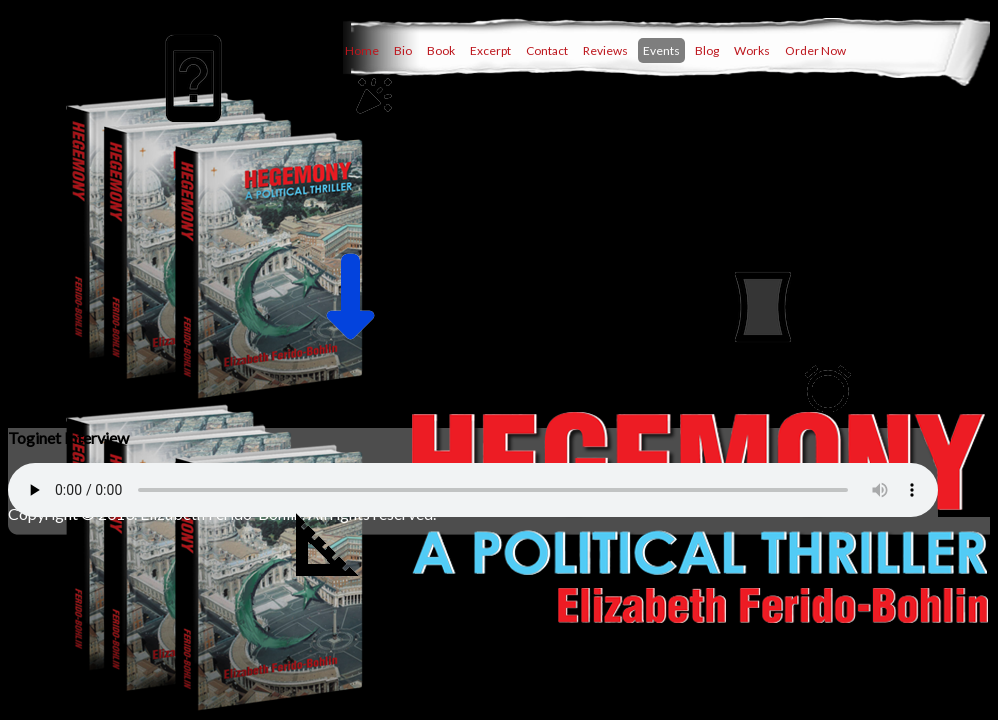 The image size is (998, 720). What do you see at coordinates (828, 389) in the screenshot?
I see `add a new alarm` at bounding box center [828, 389].